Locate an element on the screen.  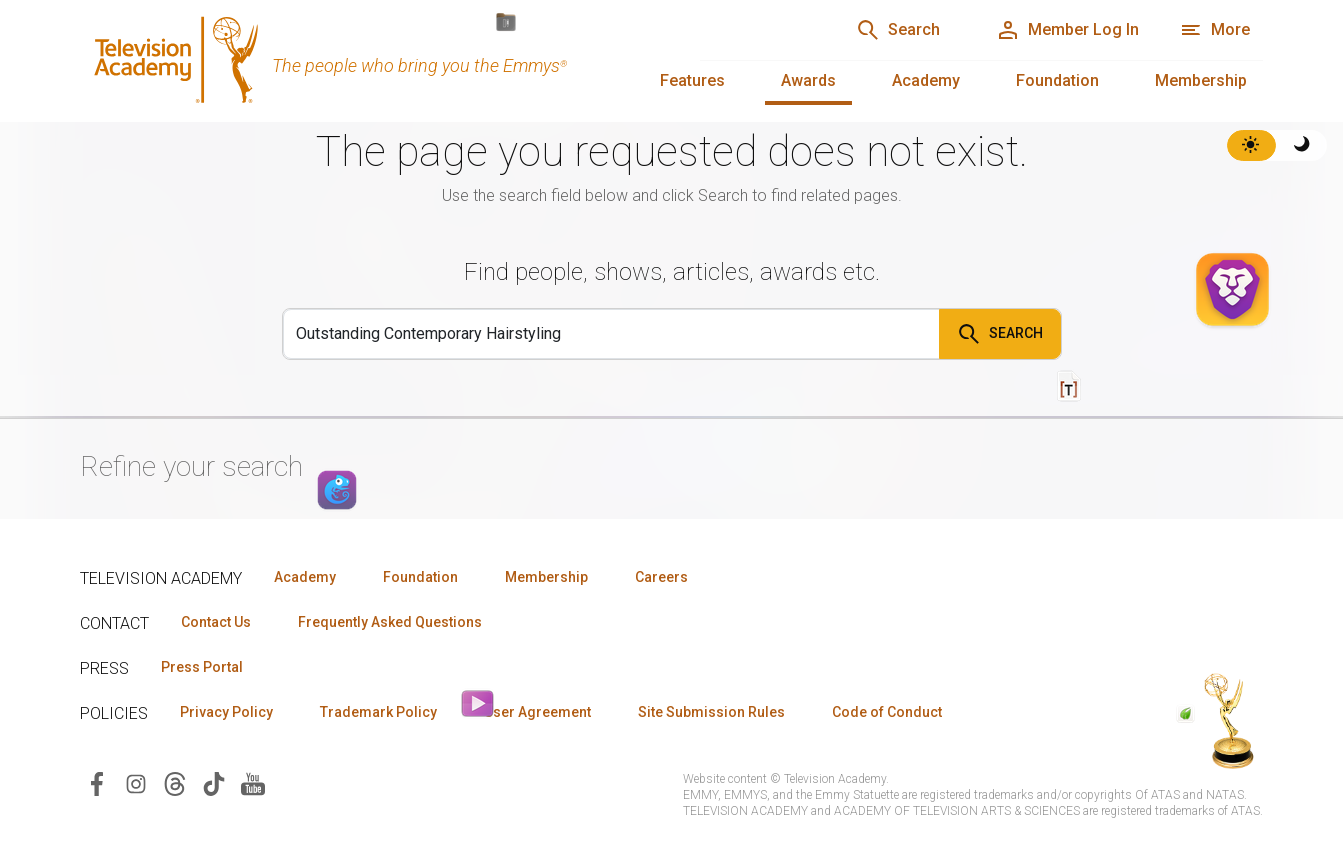
open totem video player is located at coordinates (477, 703).